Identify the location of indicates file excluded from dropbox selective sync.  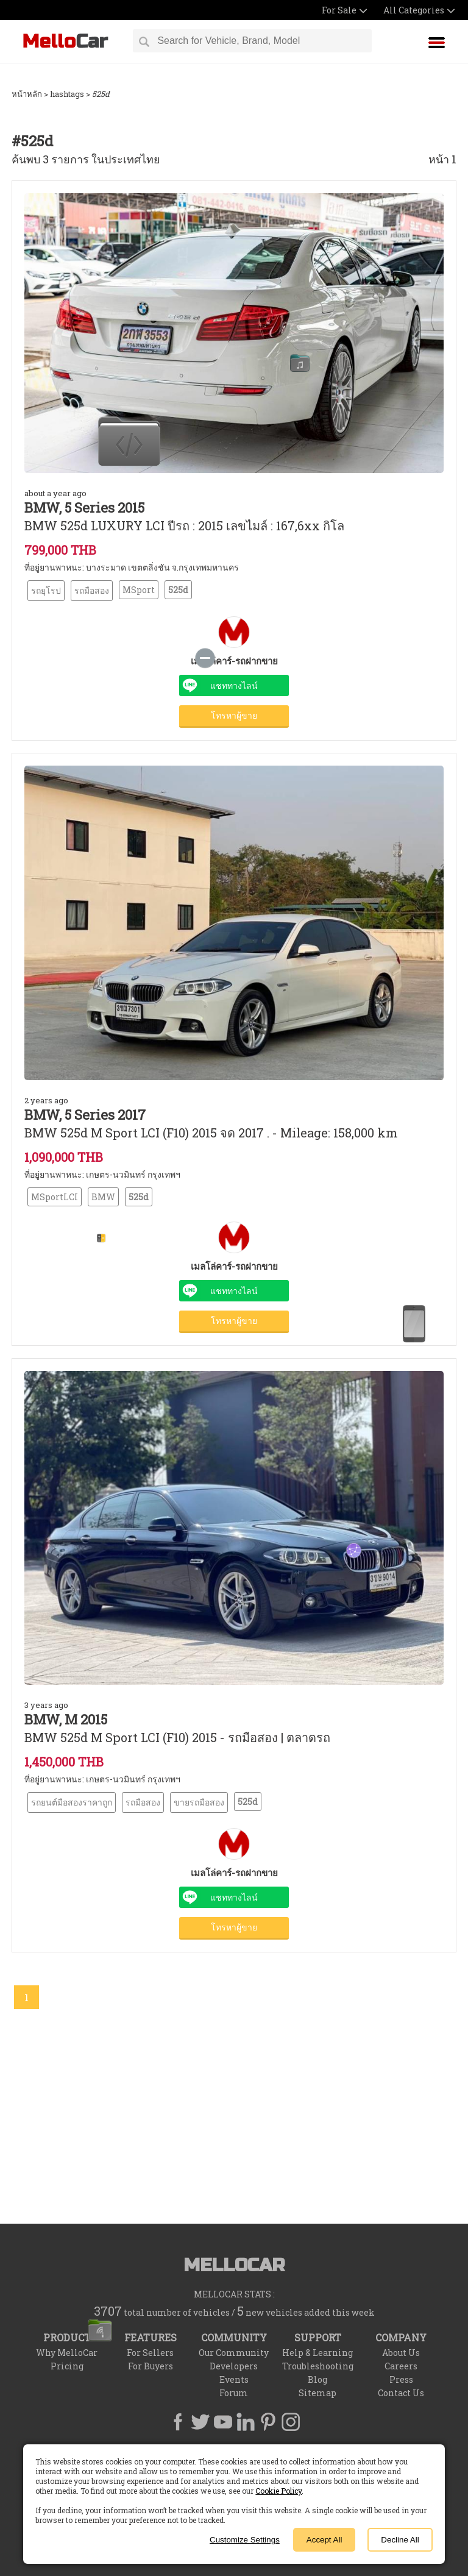
(205, 658).